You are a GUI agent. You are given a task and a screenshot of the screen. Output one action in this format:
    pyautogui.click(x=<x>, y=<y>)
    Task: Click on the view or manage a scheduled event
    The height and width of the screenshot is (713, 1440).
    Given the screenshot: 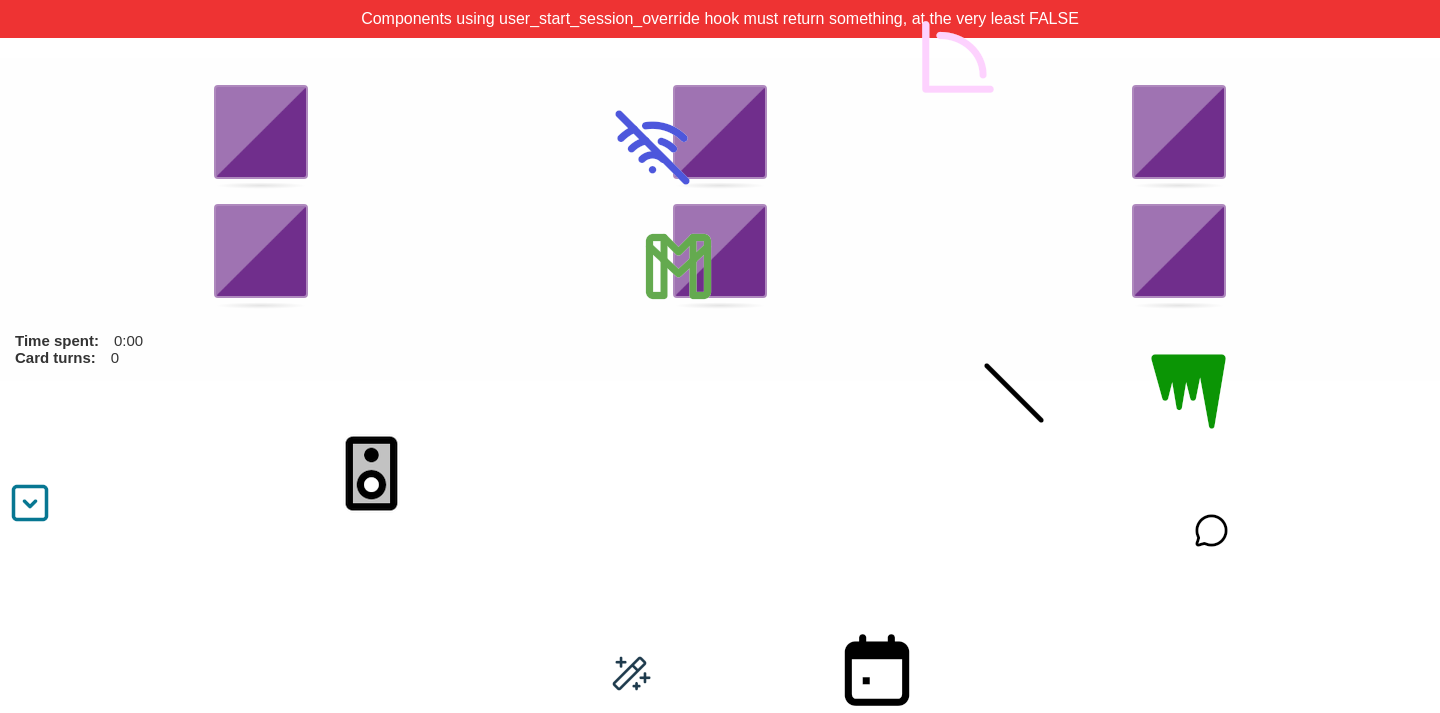 What is the action you would take?
    pyautogui.click(x=877, y=670)
    